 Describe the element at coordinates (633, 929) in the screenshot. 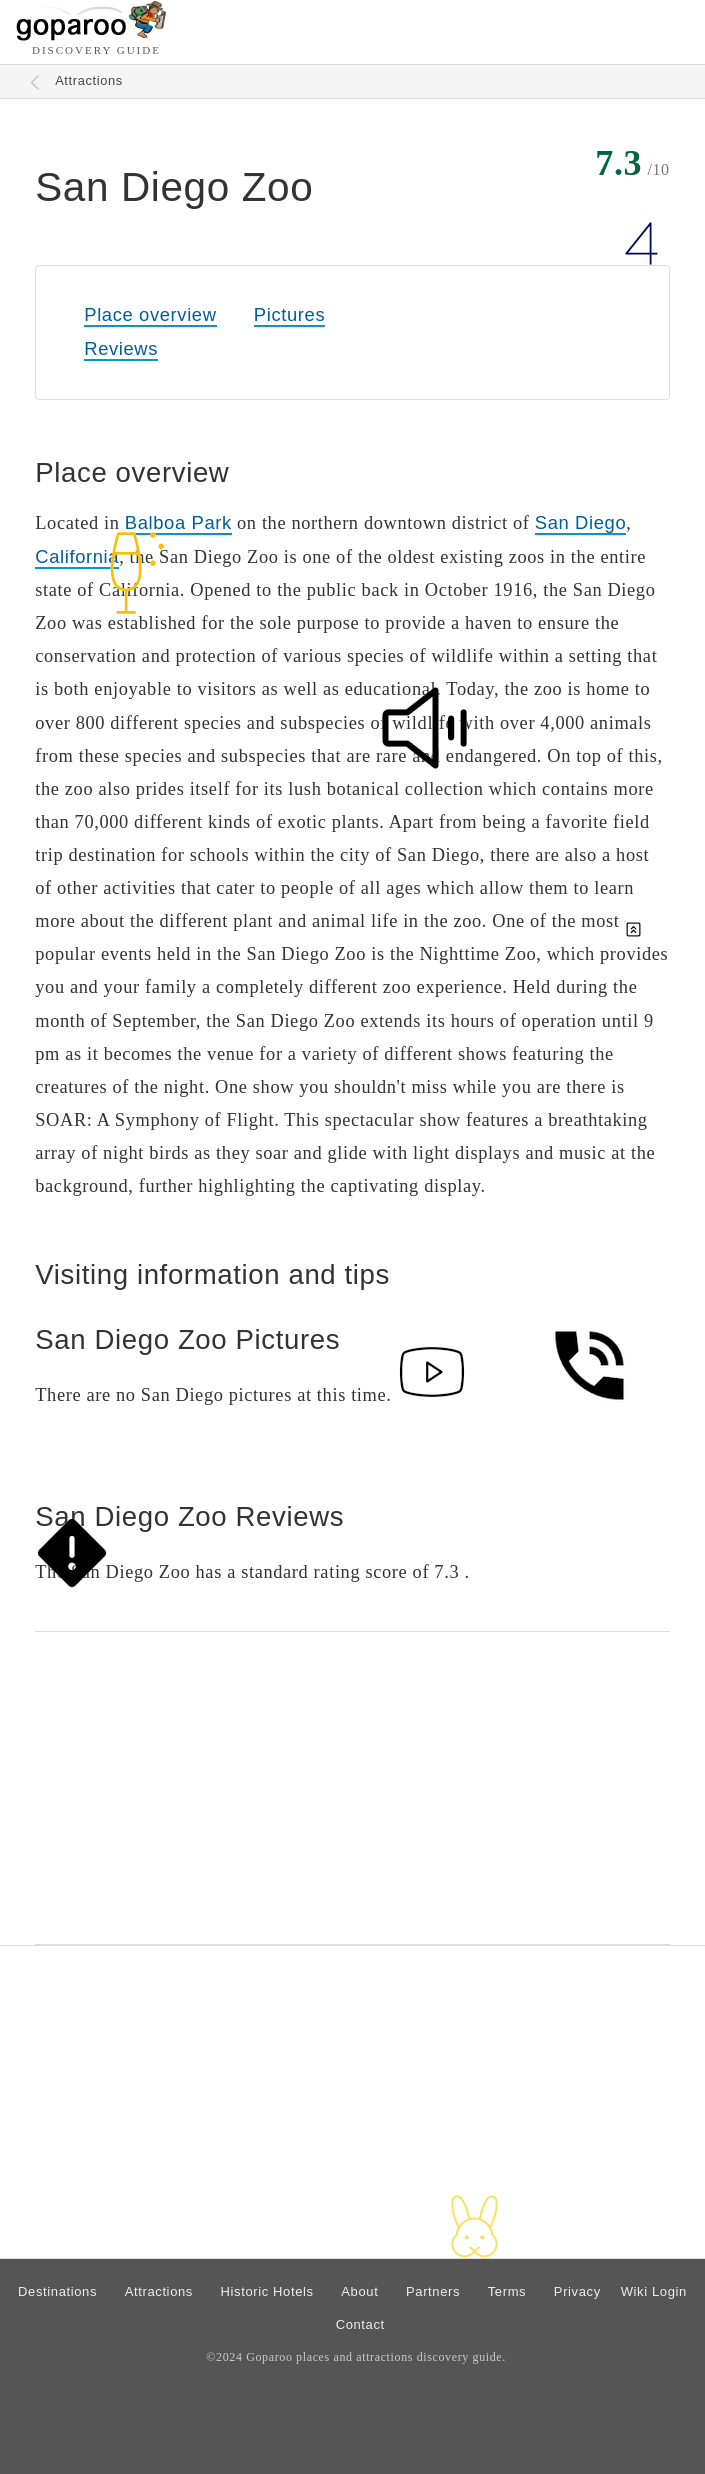

I see `scroll to top of page` at that location.